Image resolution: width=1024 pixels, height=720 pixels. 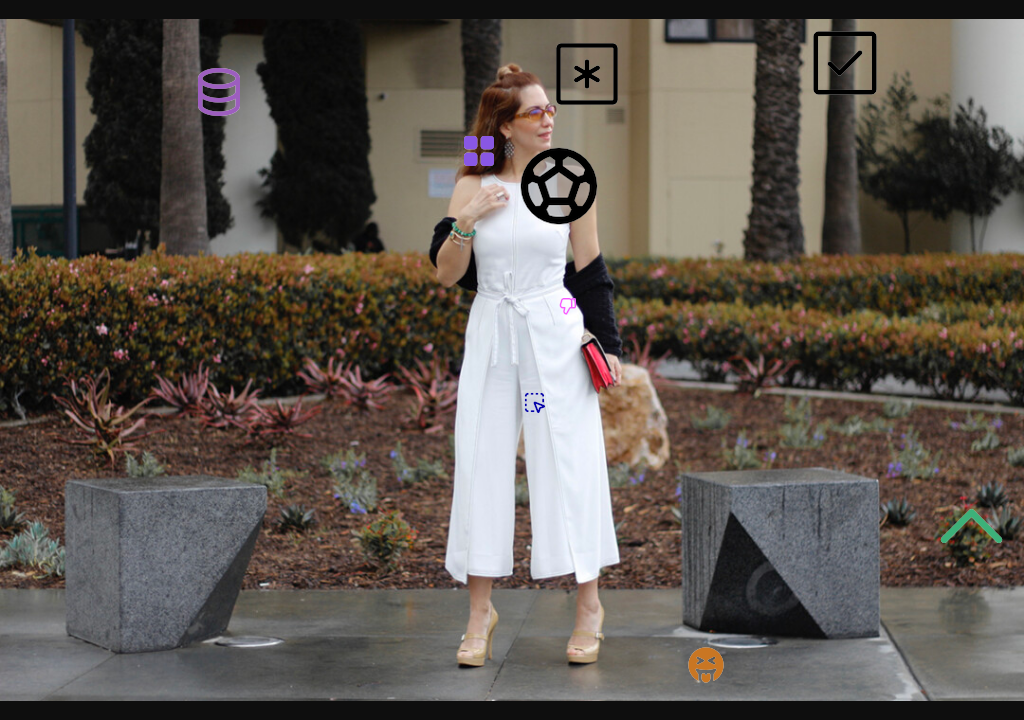 What do you see at coordinates (845, 63) in the screenshot?
I see `select or confirm an option` at bounding box center [845, 63].